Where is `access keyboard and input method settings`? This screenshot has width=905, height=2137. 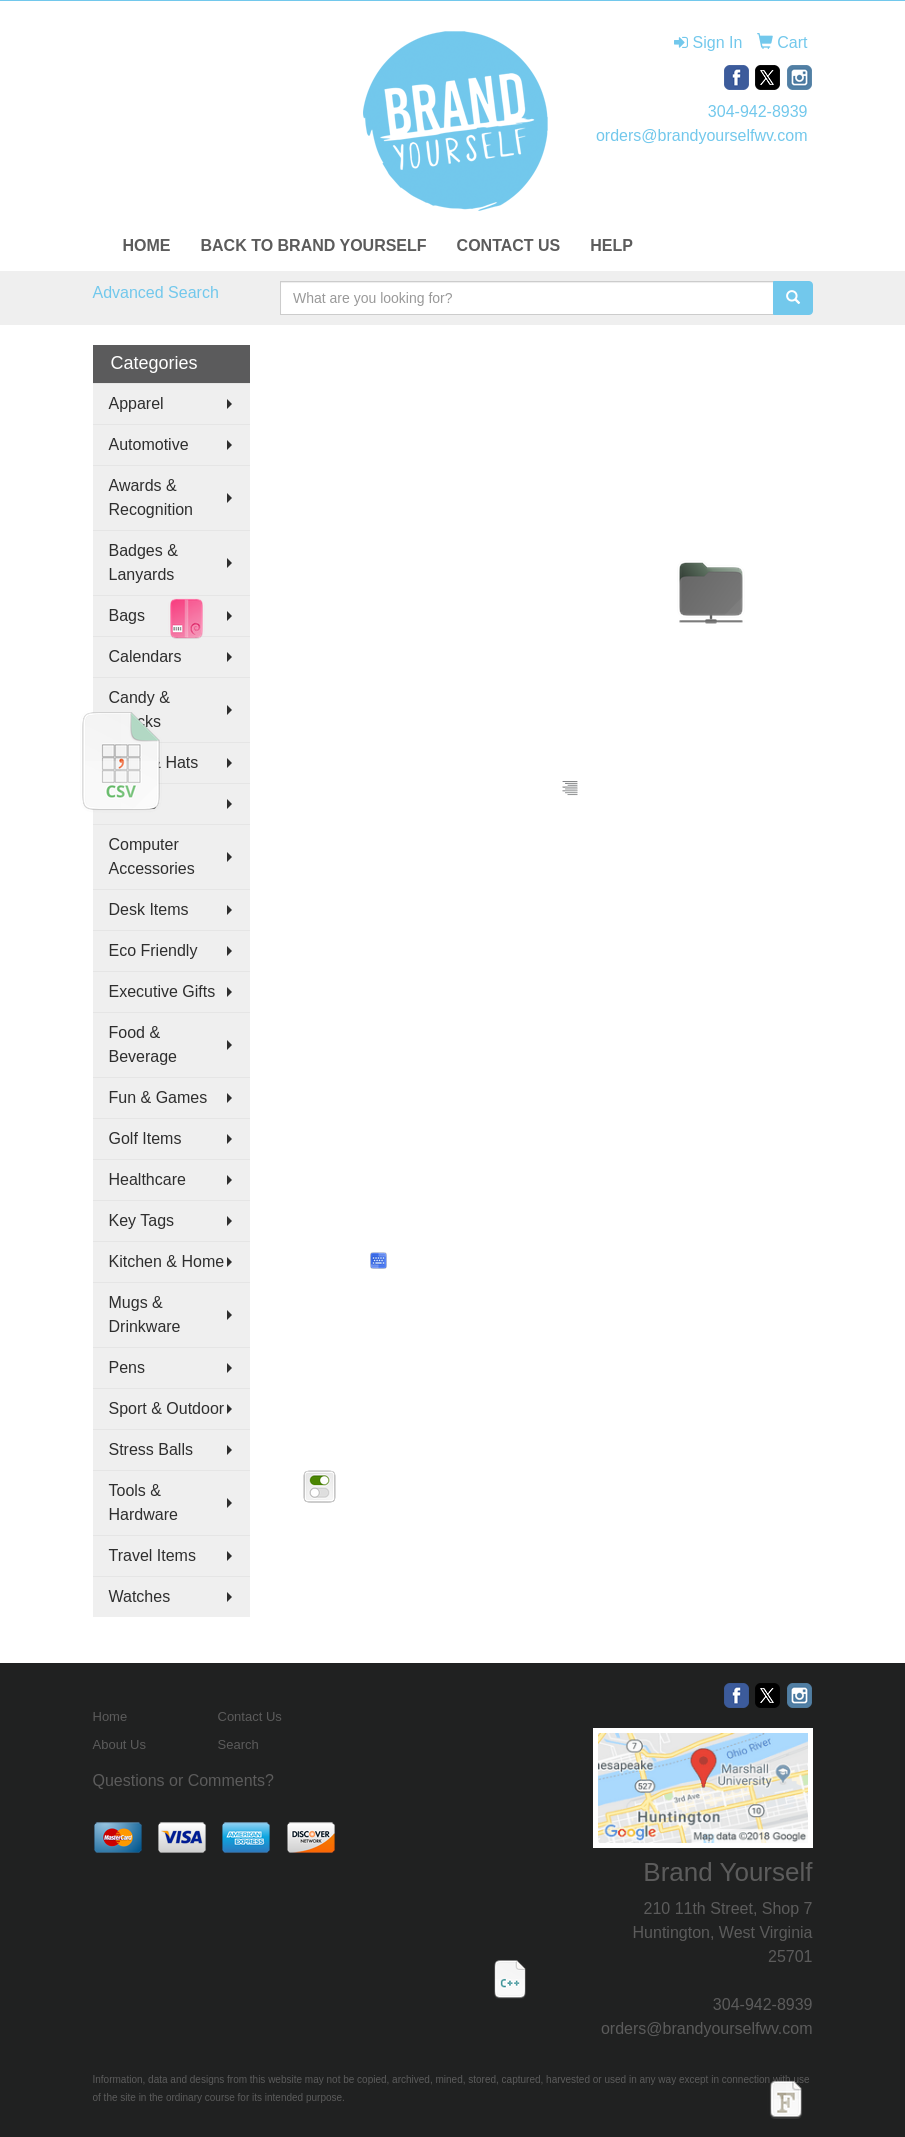 access keyboard and input method settings is located at coordinates (378, 1260).